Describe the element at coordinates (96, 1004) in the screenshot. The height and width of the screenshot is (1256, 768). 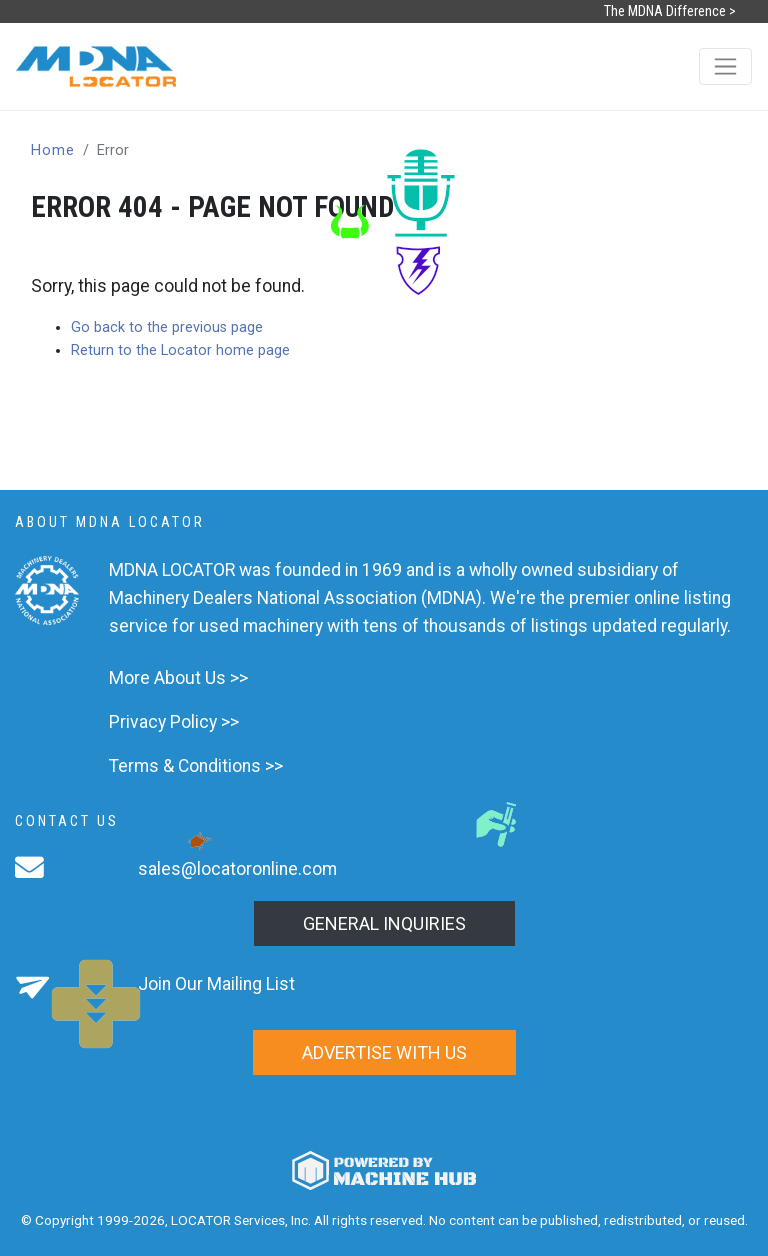
I see `indicates health or HP is decreasing` at that location.